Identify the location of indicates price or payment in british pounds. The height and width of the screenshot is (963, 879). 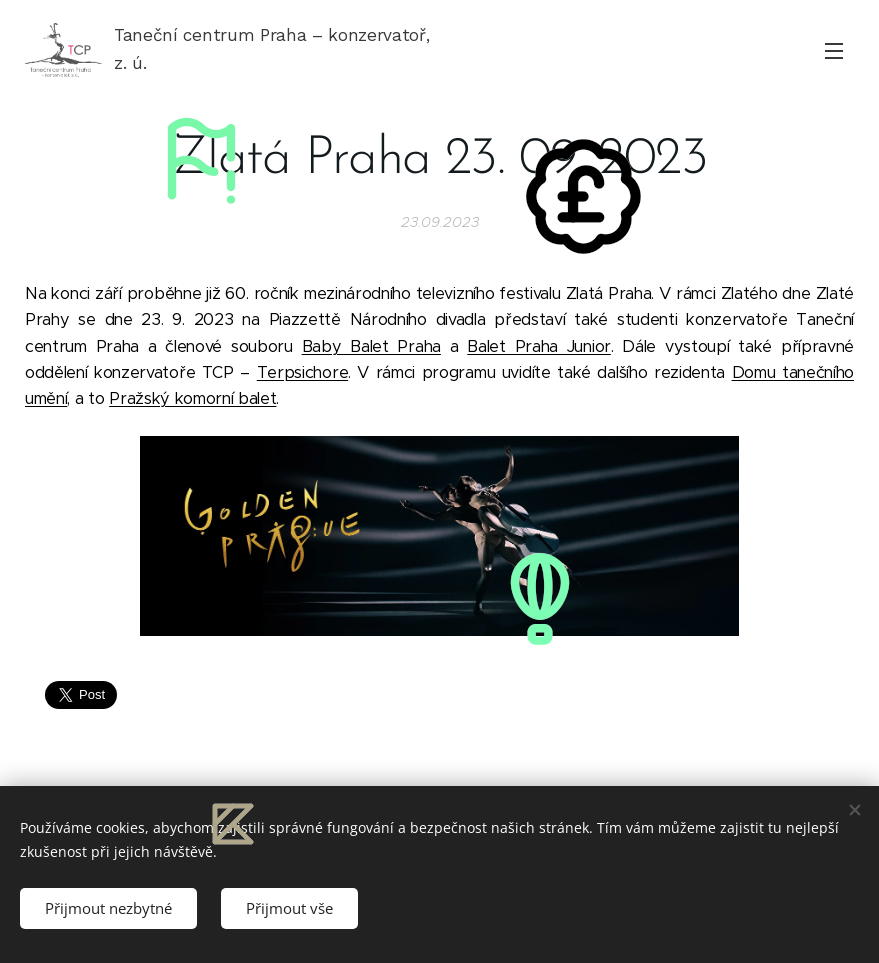
(583, 196).